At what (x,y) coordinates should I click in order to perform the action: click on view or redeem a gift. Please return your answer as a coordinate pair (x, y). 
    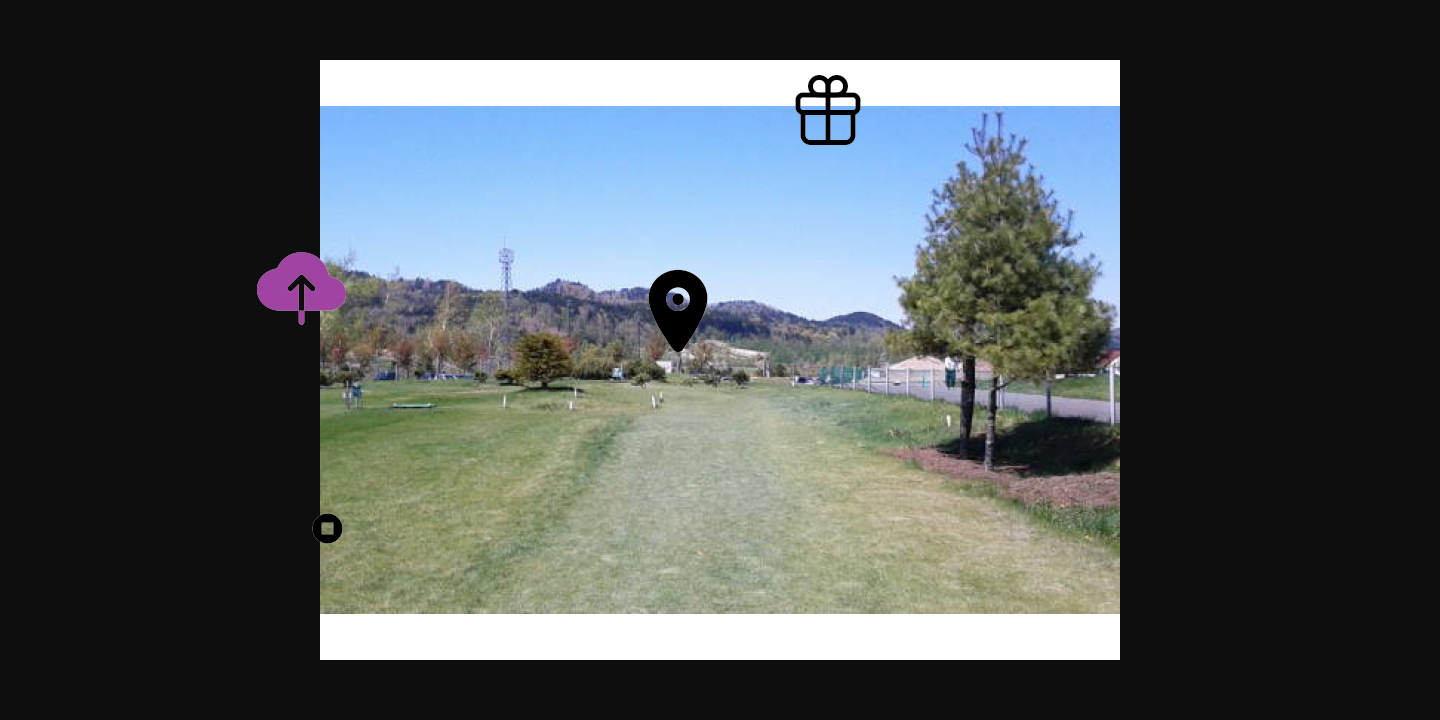
    Looking at the image, I should click on (828, 110).